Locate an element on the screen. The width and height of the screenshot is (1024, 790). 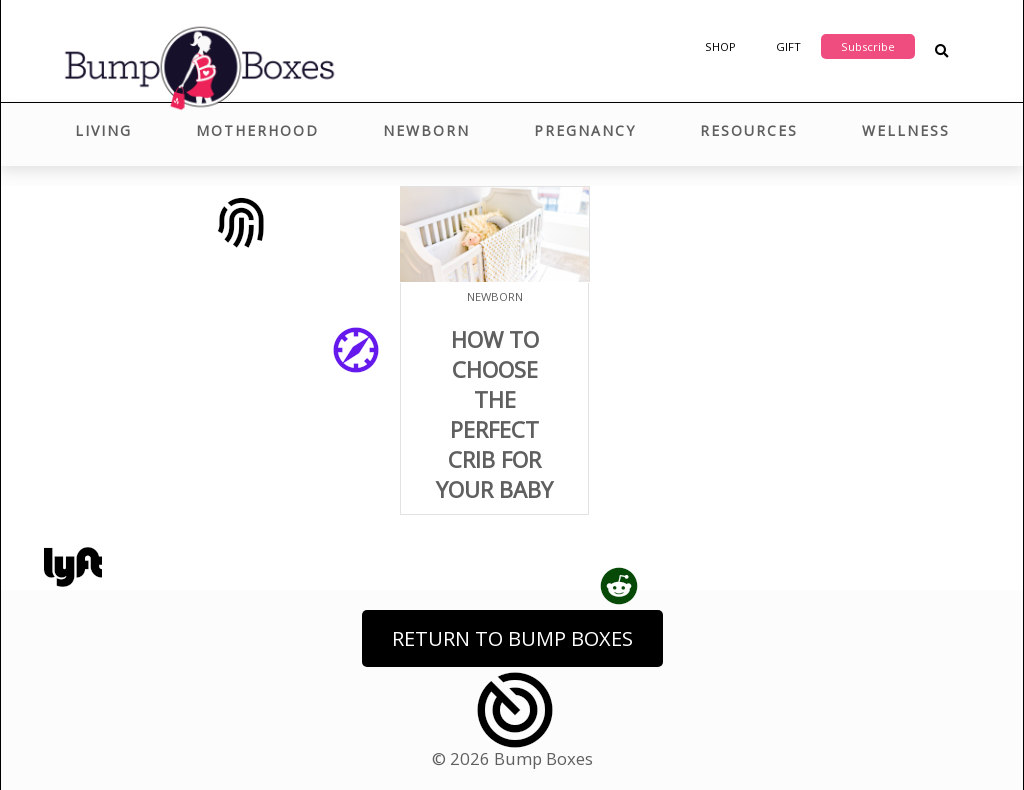
authenticate with fingerprint is located at coordinates (241, 222).